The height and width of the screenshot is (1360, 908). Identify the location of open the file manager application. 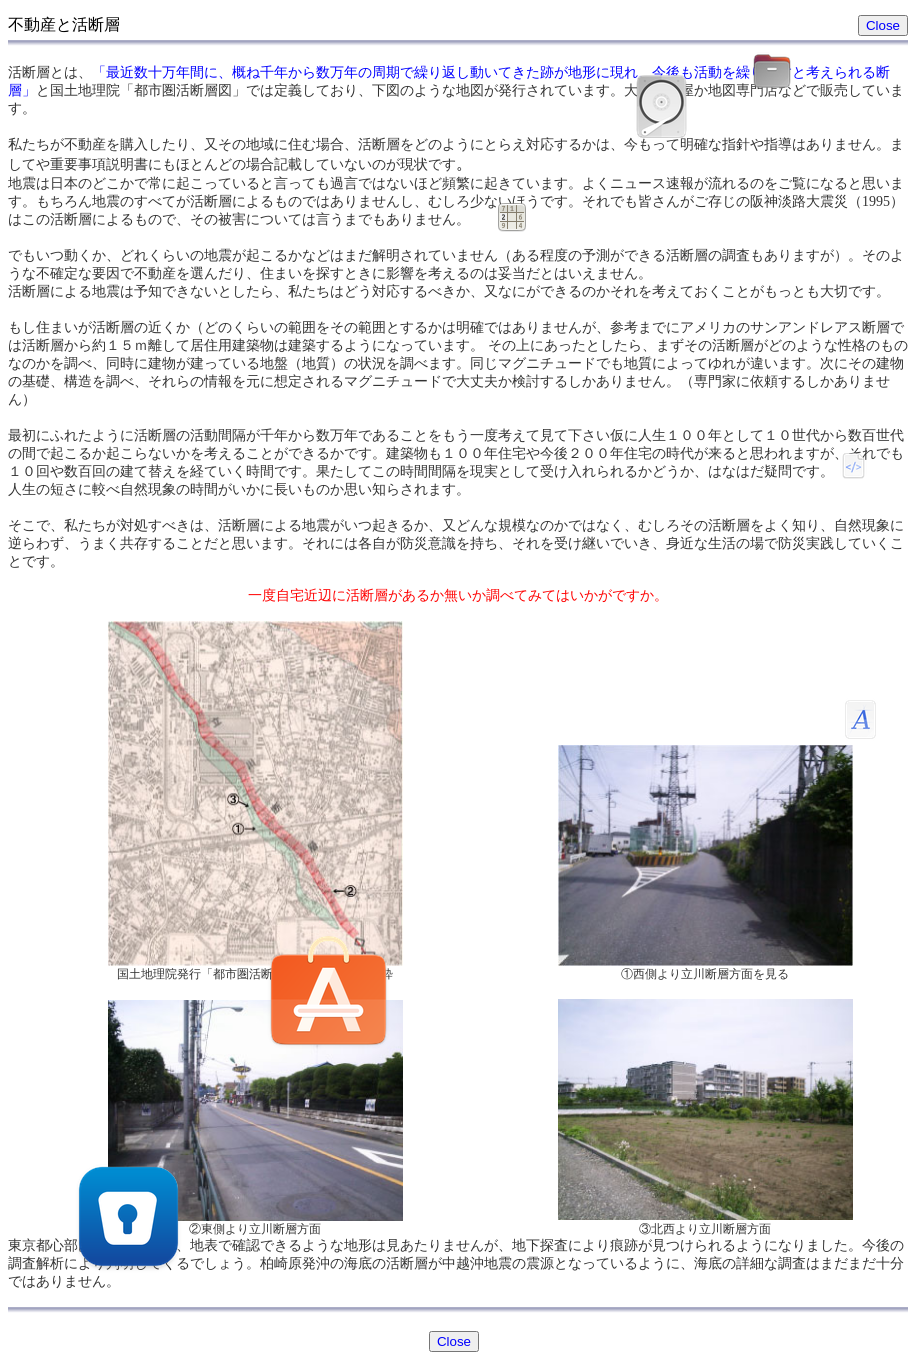
(772, 71).